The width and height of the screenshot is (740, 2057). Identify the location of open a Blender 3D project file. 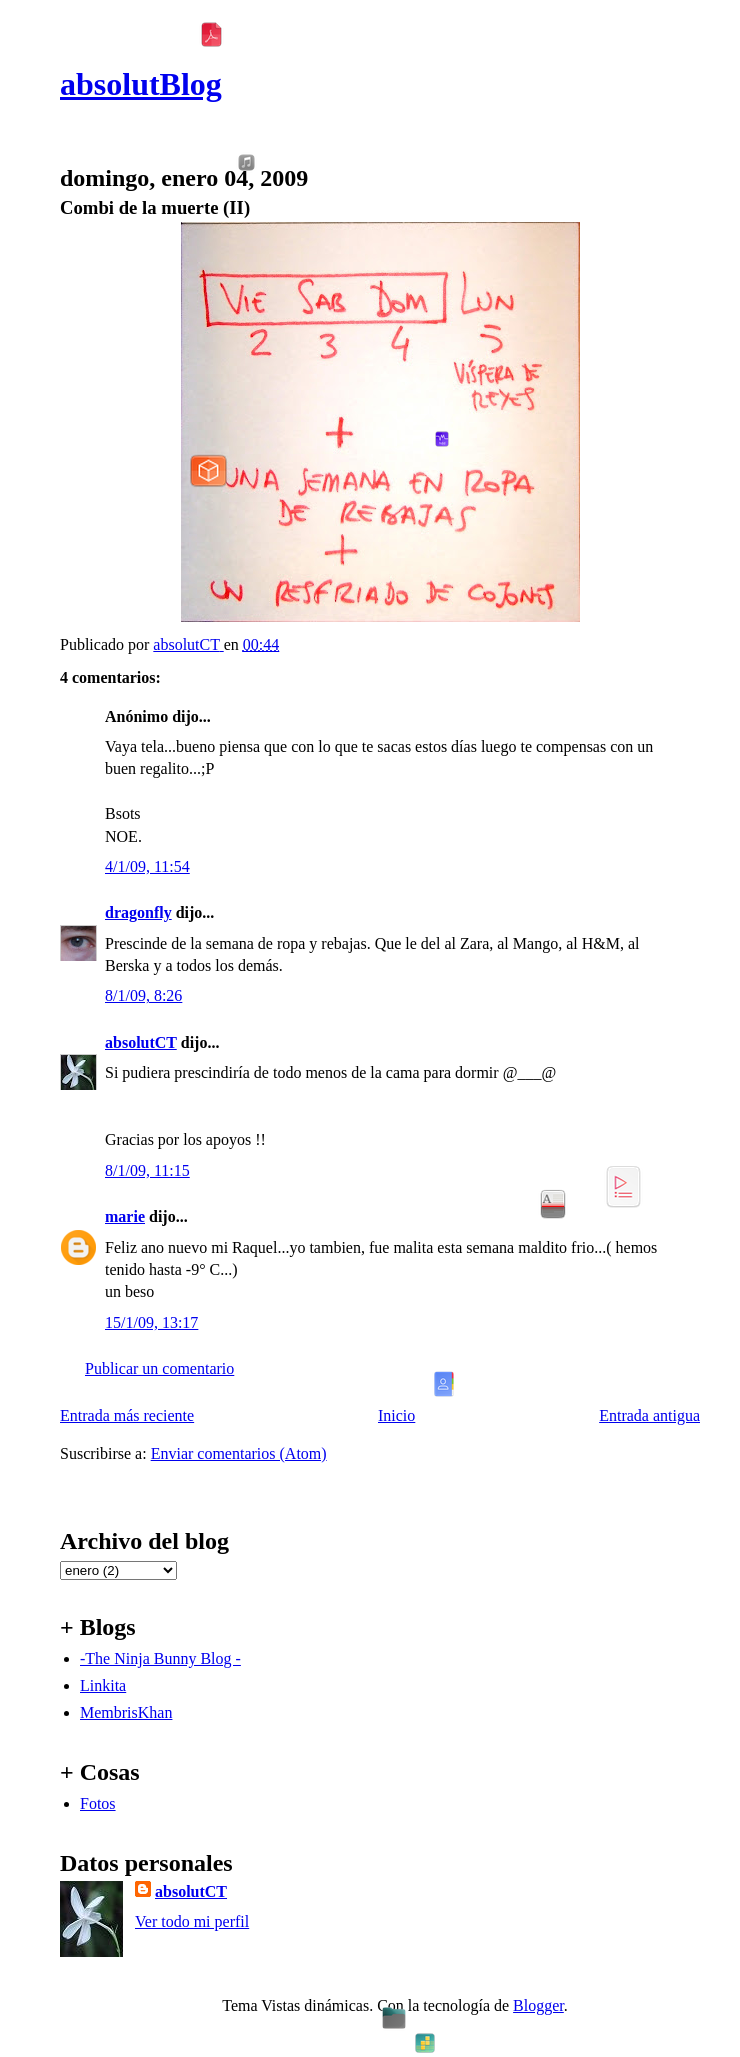
(208, 469).